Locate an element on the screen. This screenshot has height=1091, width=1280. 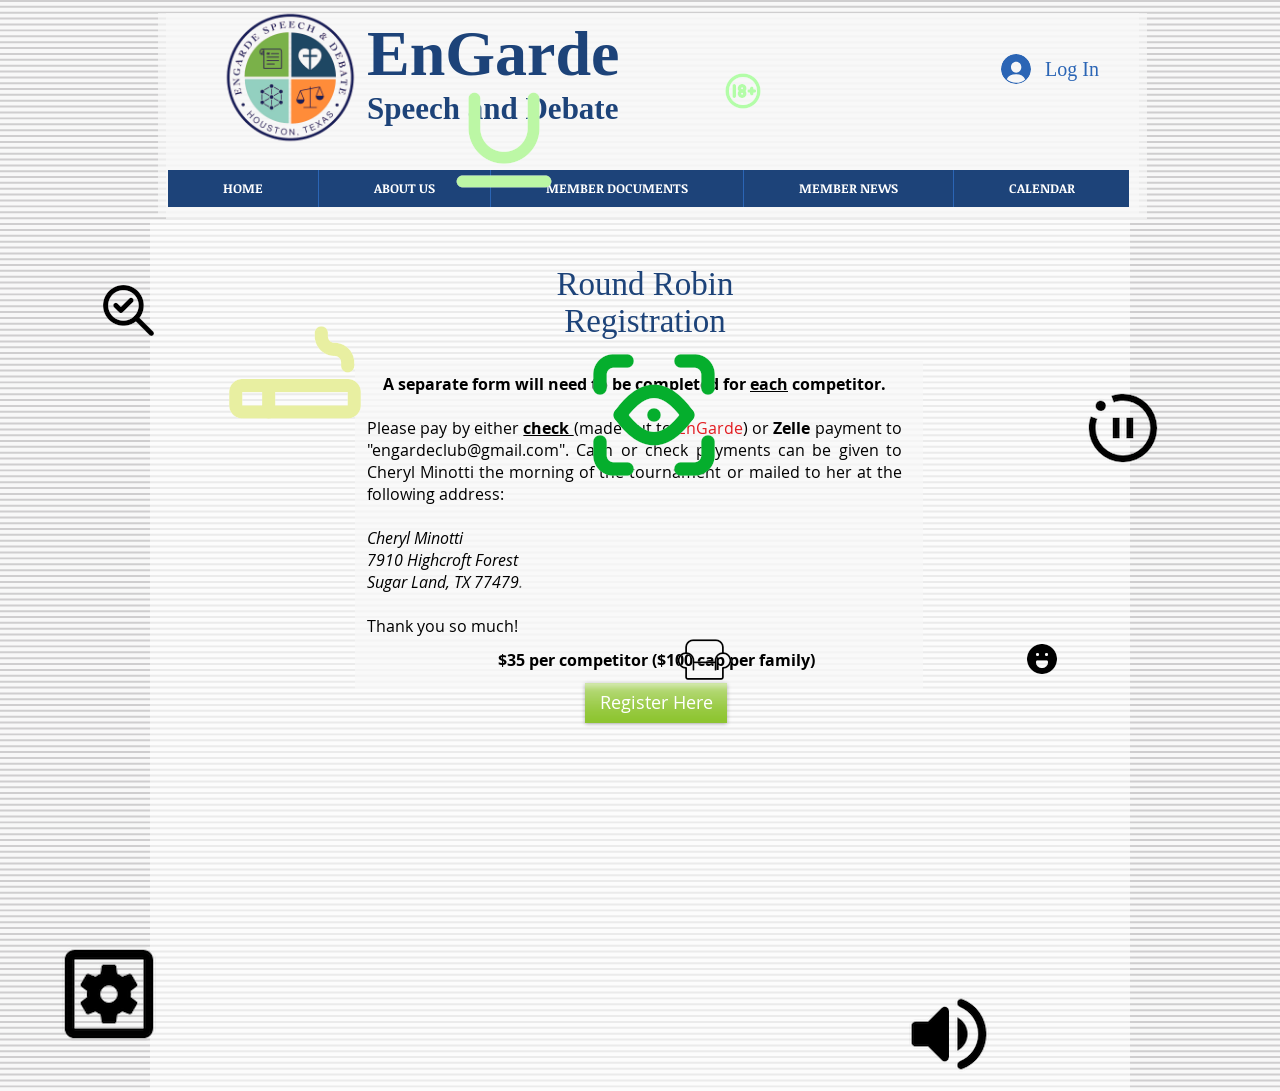
apply underline formatting to selected text is located at coordinates (504, 140).